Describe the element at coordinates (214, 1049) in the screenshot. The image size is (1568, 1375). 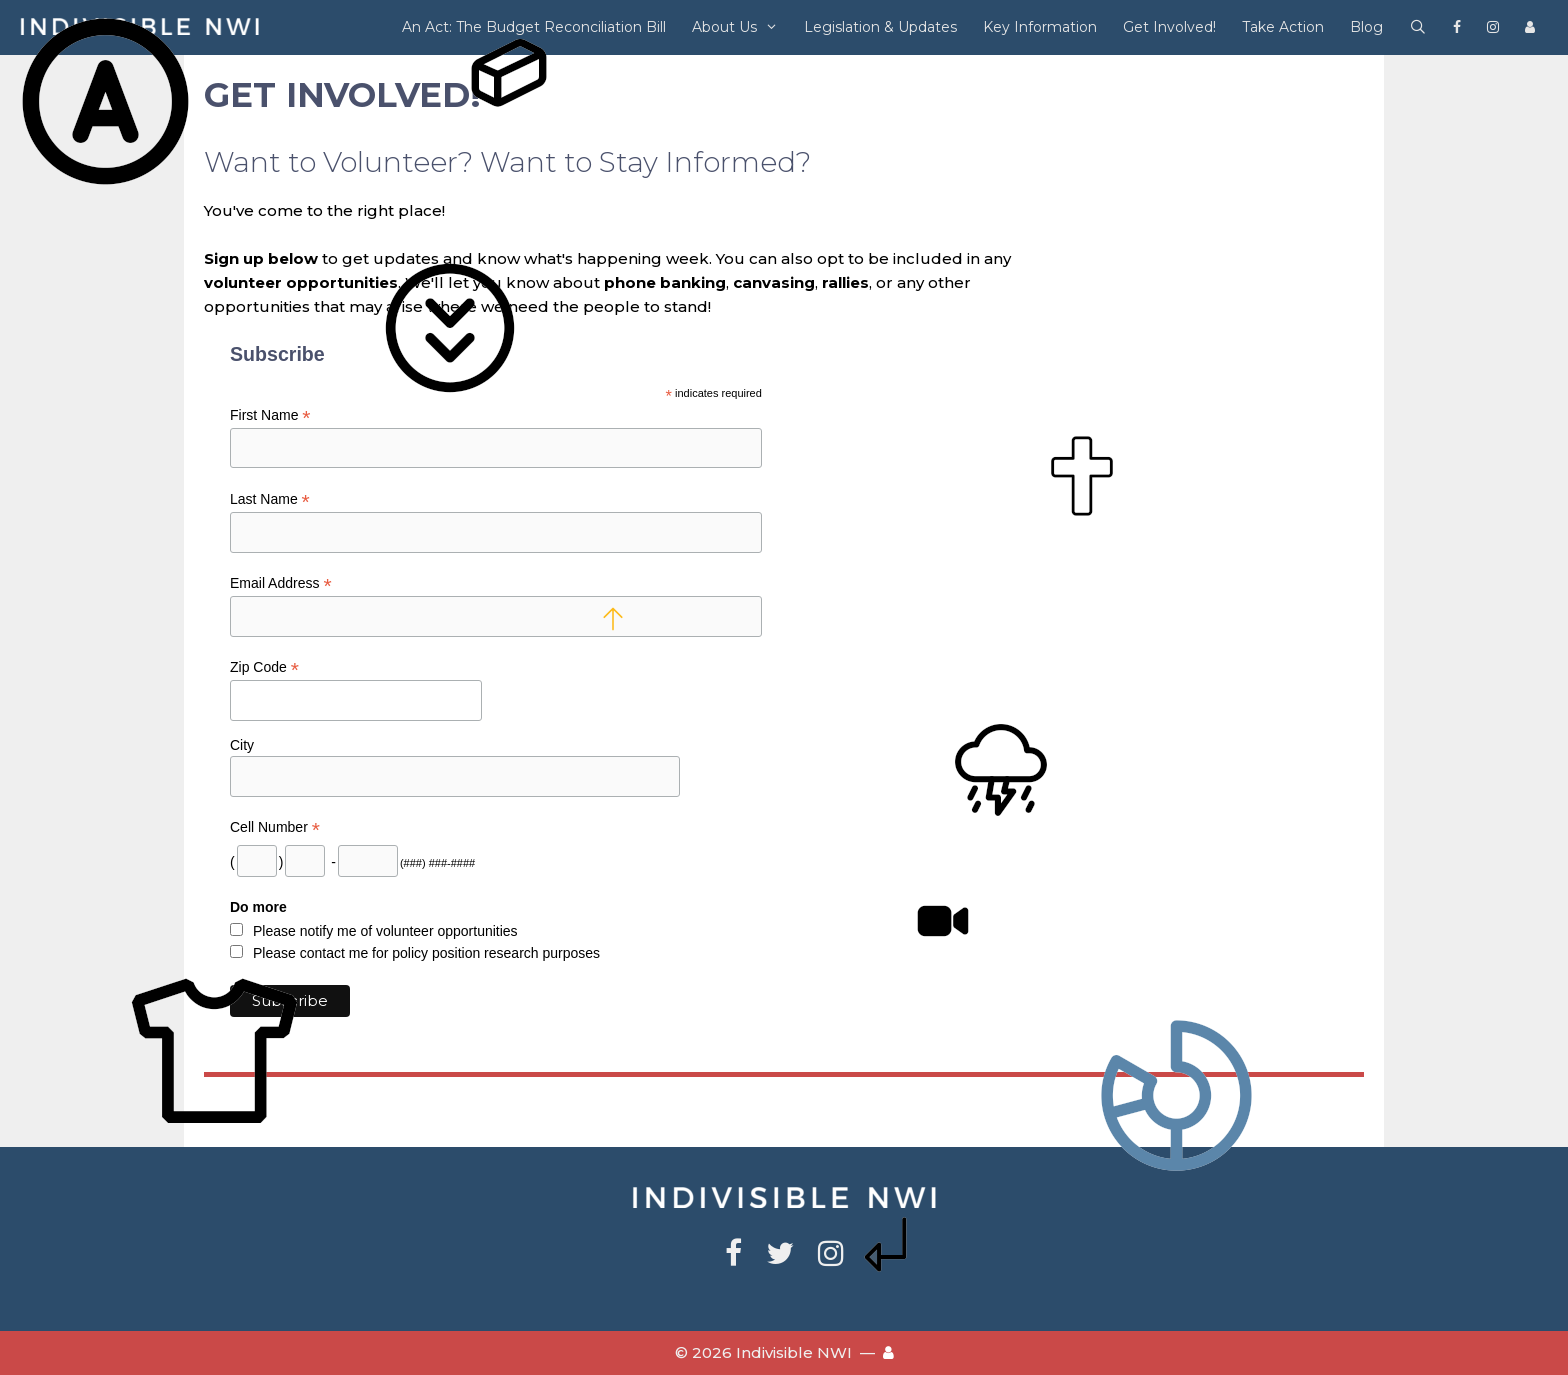
I see `select team or player jersey` at that location.